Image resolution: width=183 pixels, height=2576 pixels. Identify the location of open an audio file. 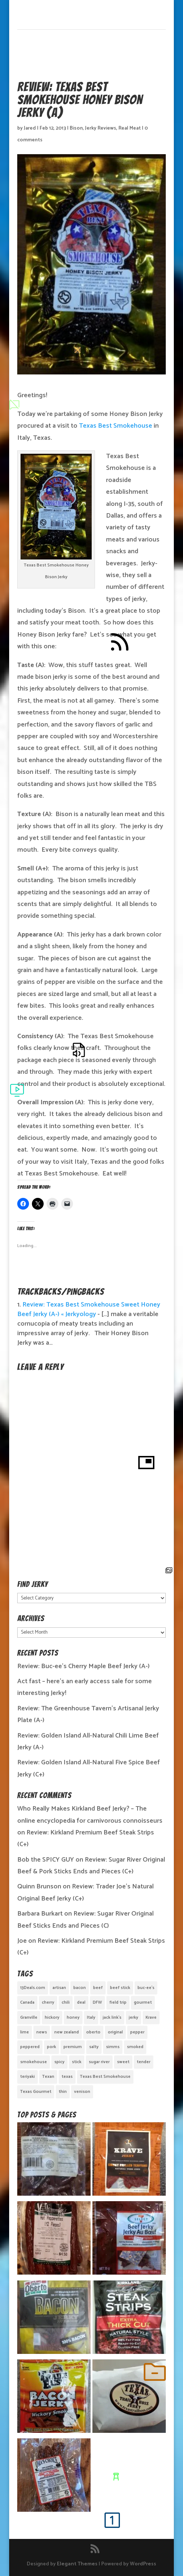
(79, 1050).